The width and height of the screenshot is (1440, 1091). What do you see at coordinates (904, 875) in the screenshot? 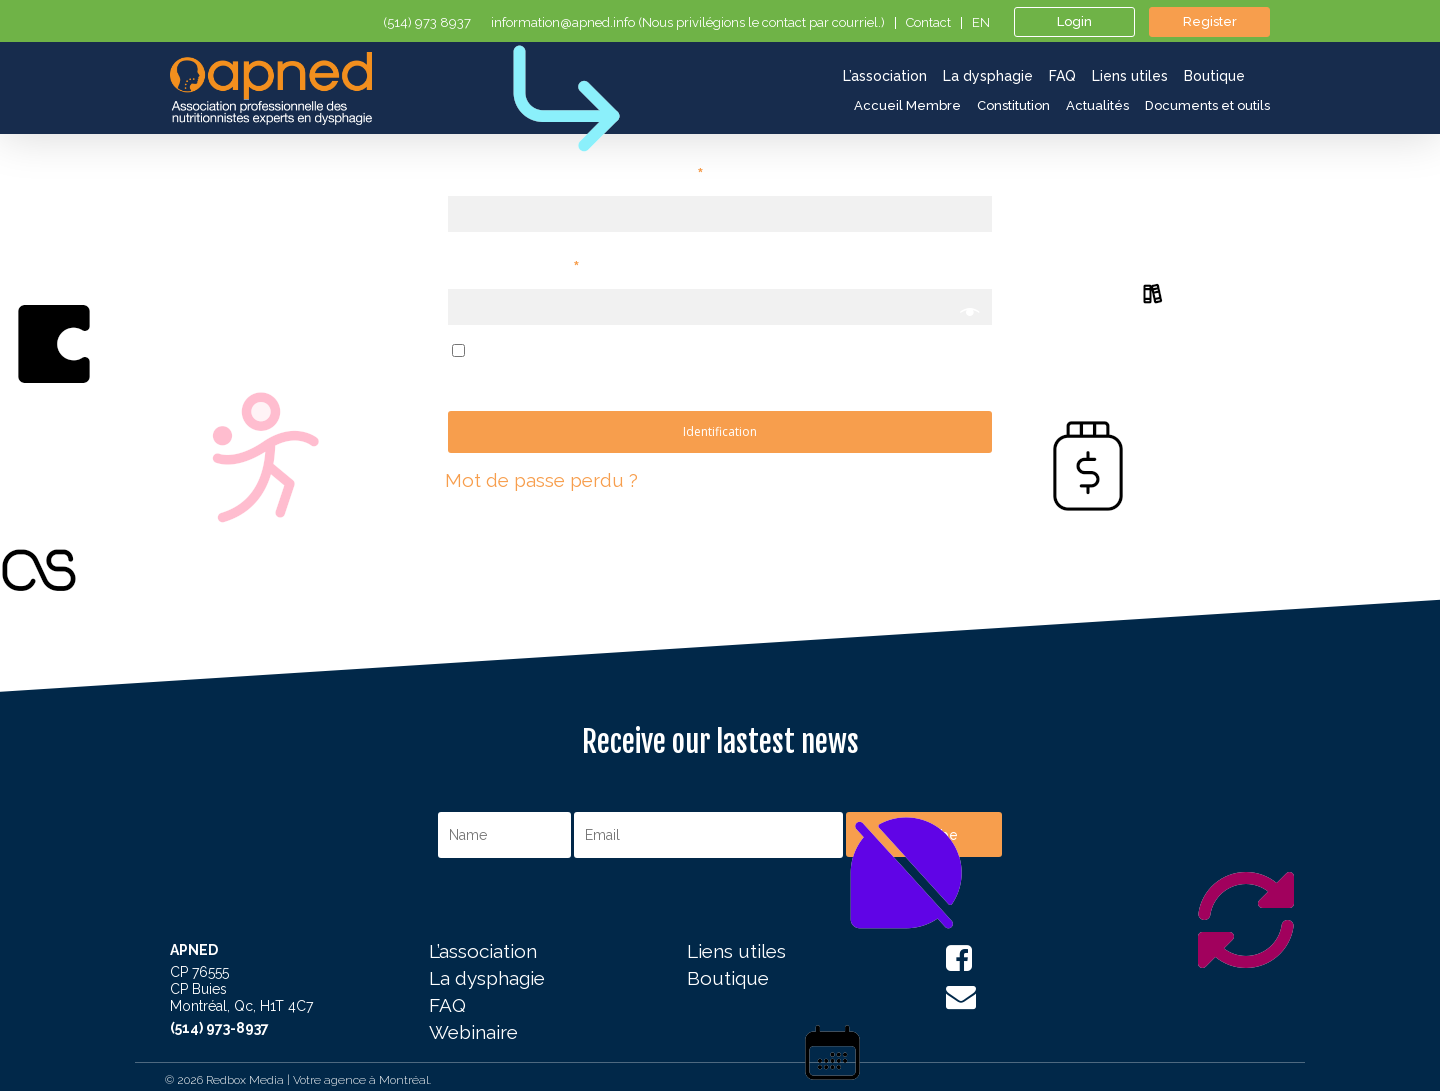
I see `mute or disable chat notifications` at bounding box center [904, 875].